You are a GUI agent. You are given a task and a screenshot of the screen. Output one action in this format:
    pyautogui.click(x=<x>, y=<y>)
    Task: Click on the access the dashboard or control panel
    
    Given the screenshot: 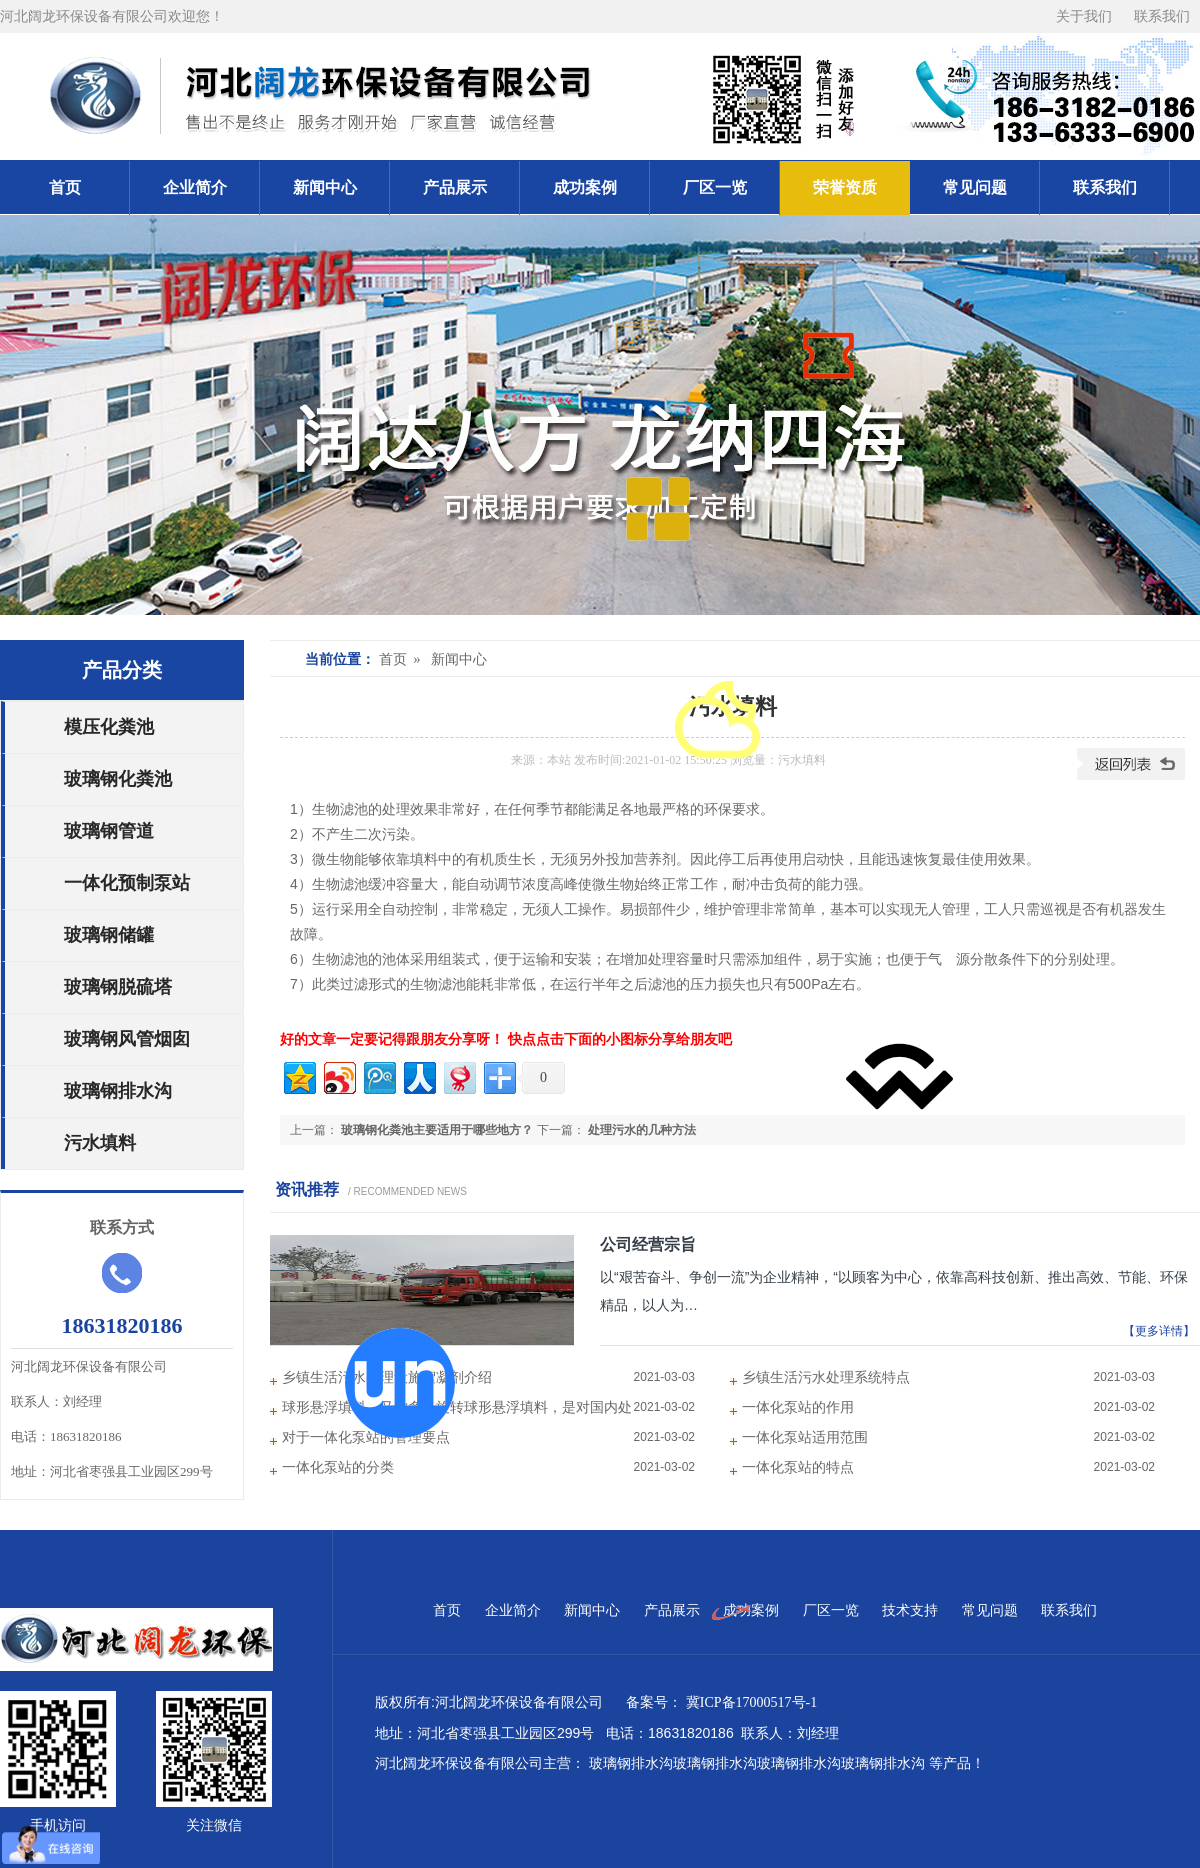 What is the action you would take?
    pyautogui.click(x=658, y=509)
    